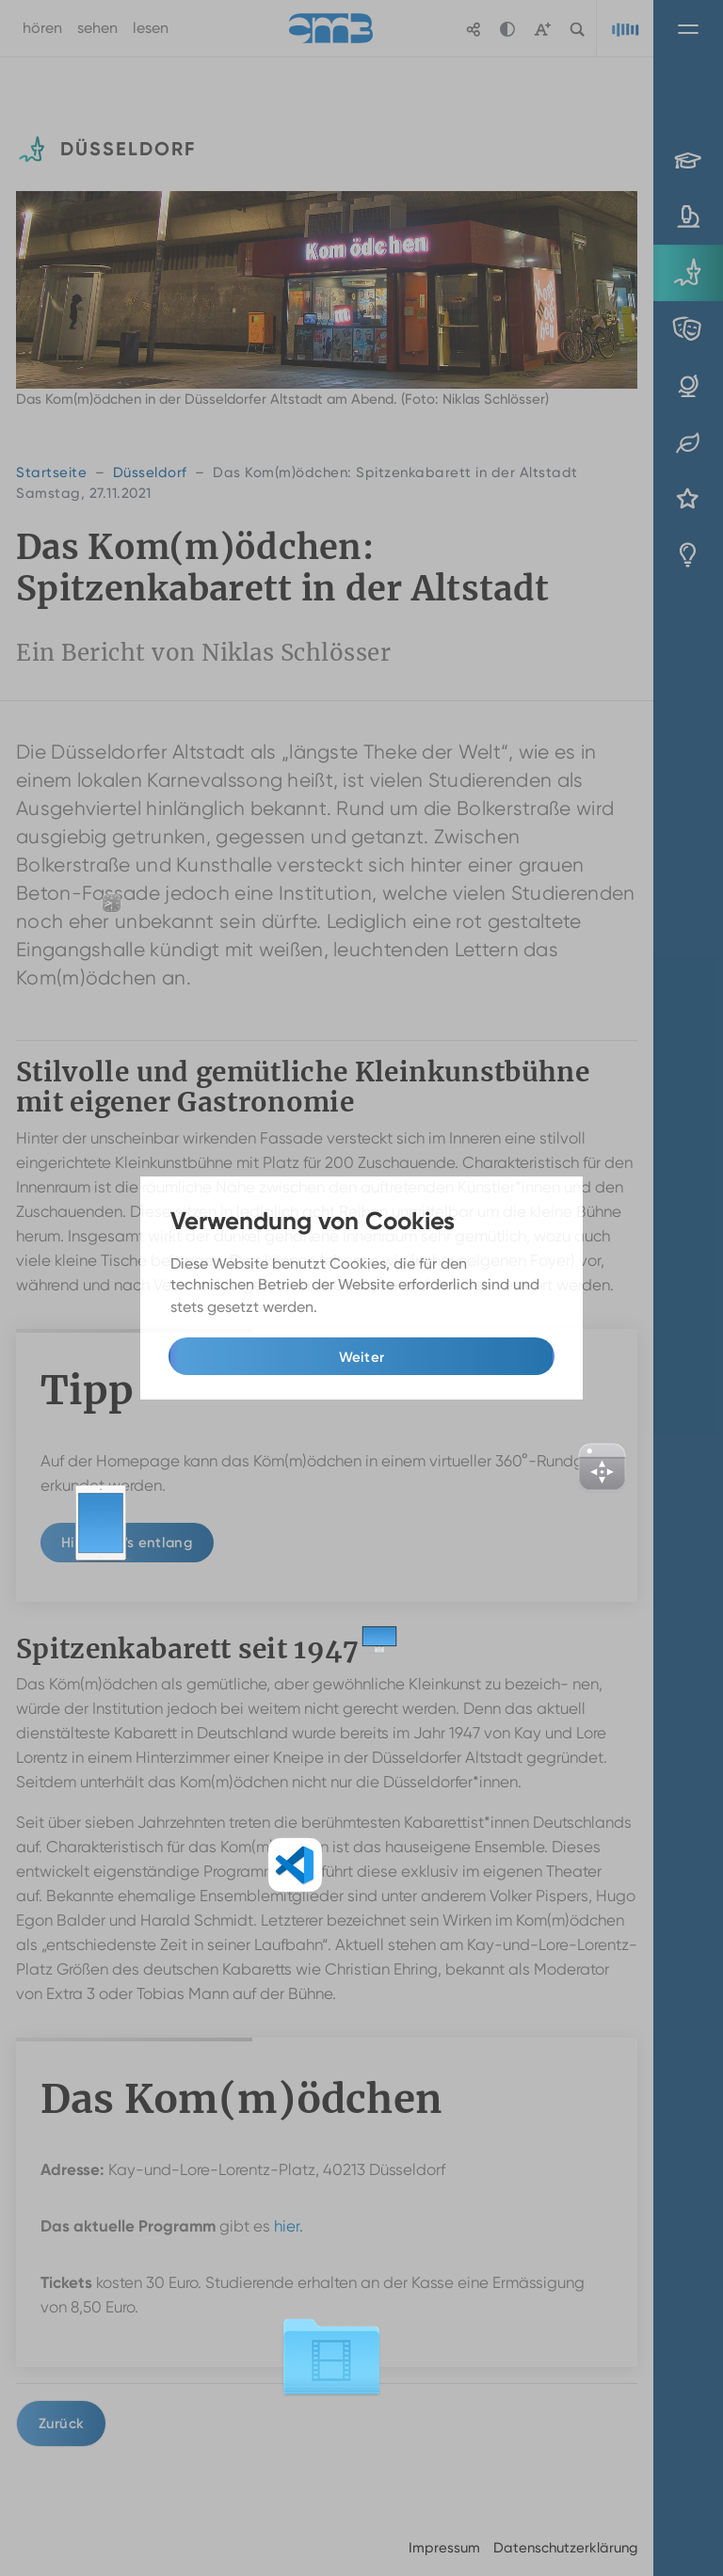 This screenshot has height=2576, width=723. What do you see at coordinates (331, 2357) in the screenshot?
I see `open your movies folder` at bounding box center [331, 2357].